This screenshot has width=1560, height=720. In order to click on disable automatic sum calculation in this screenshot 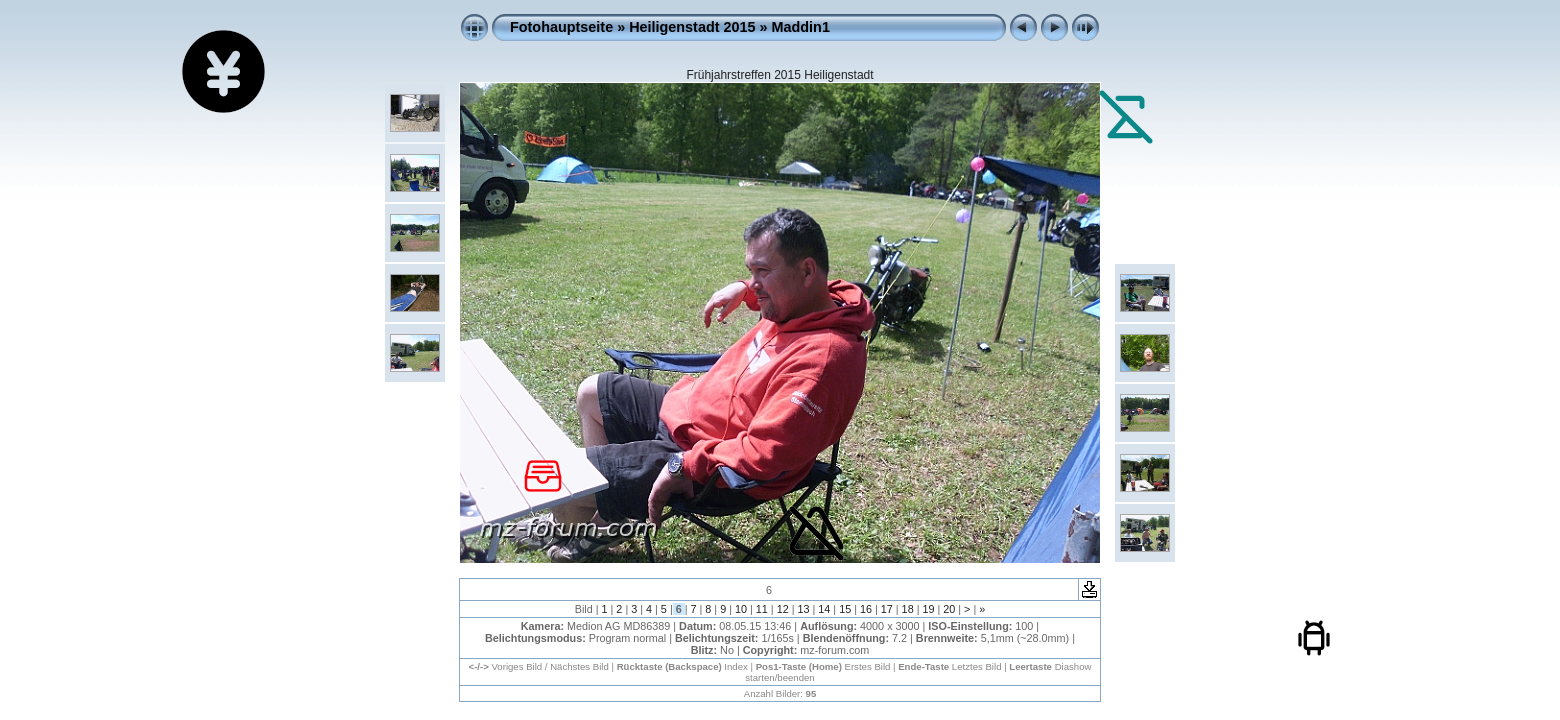, I will do `click(1126, 117)`.